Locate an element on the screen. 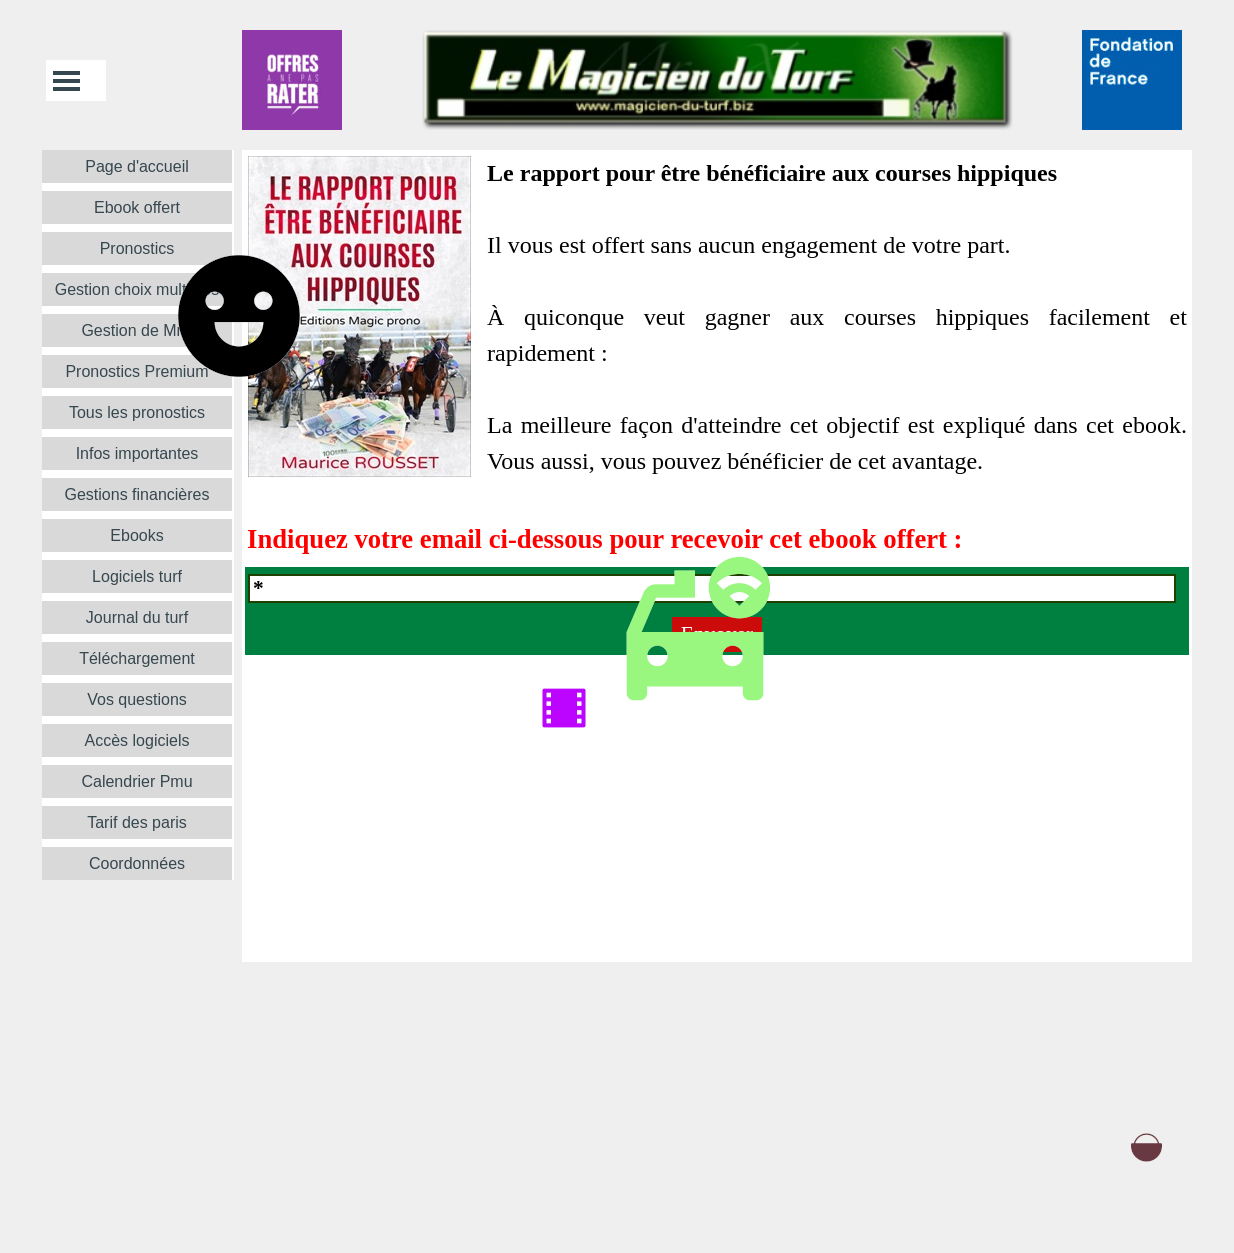 The width and height of the screenshot is (1234, 1253). access video or film content is located at coordinates (564, 708).